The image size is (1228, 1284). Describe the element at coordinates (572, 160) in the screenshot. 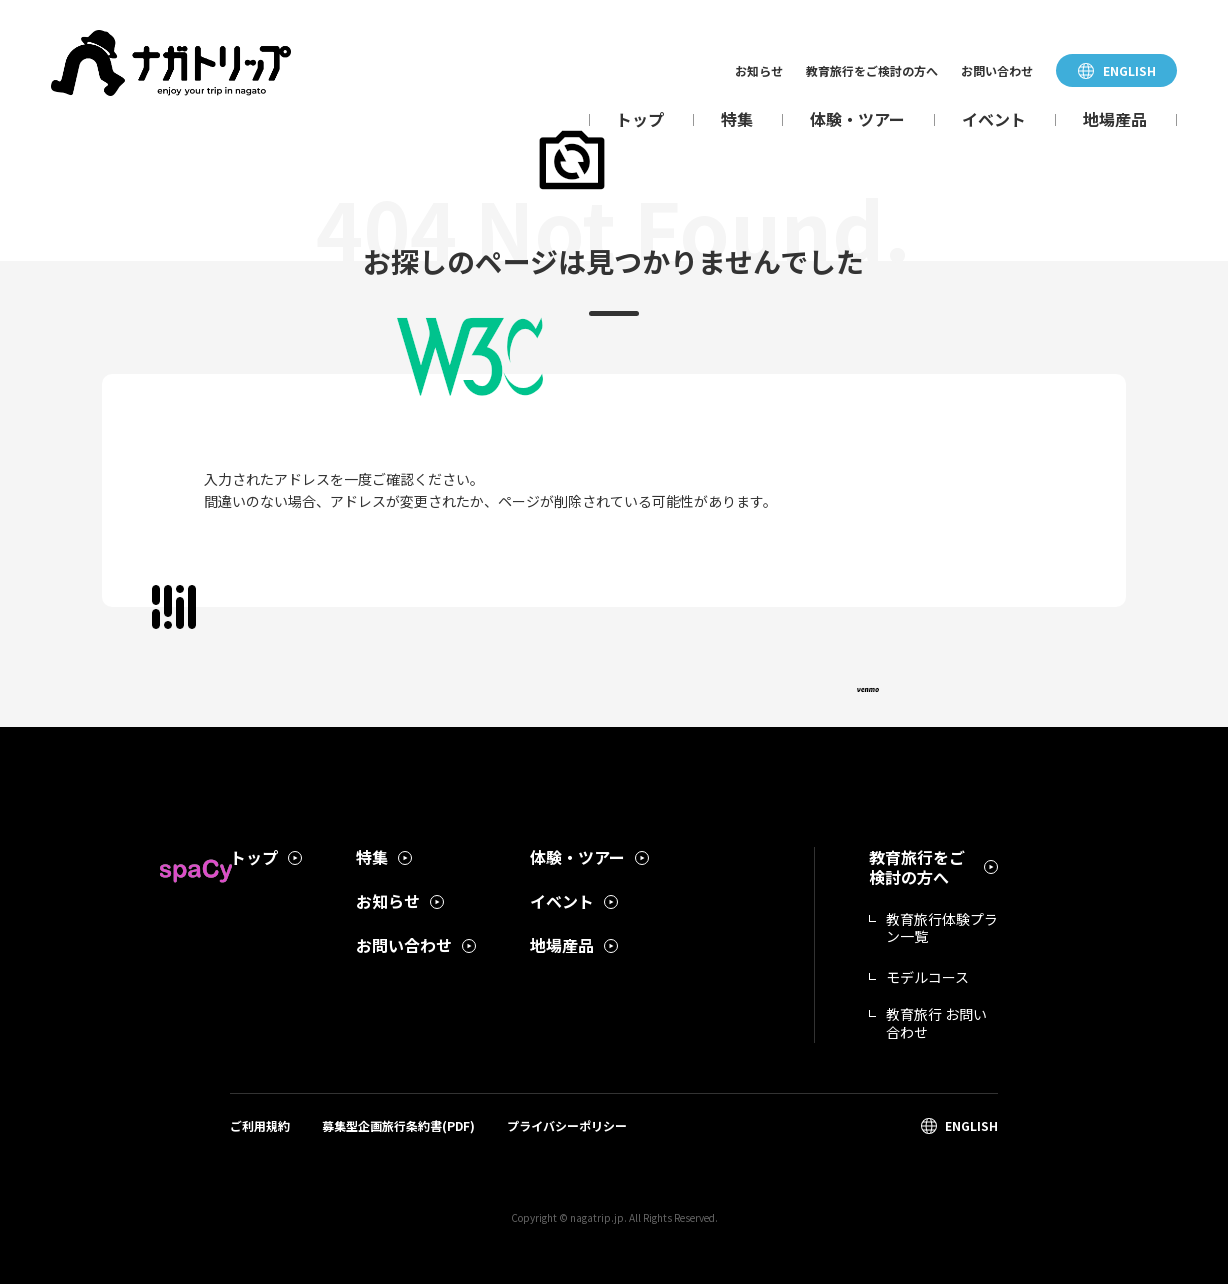

I see `switch between front and rear camera` at that location.